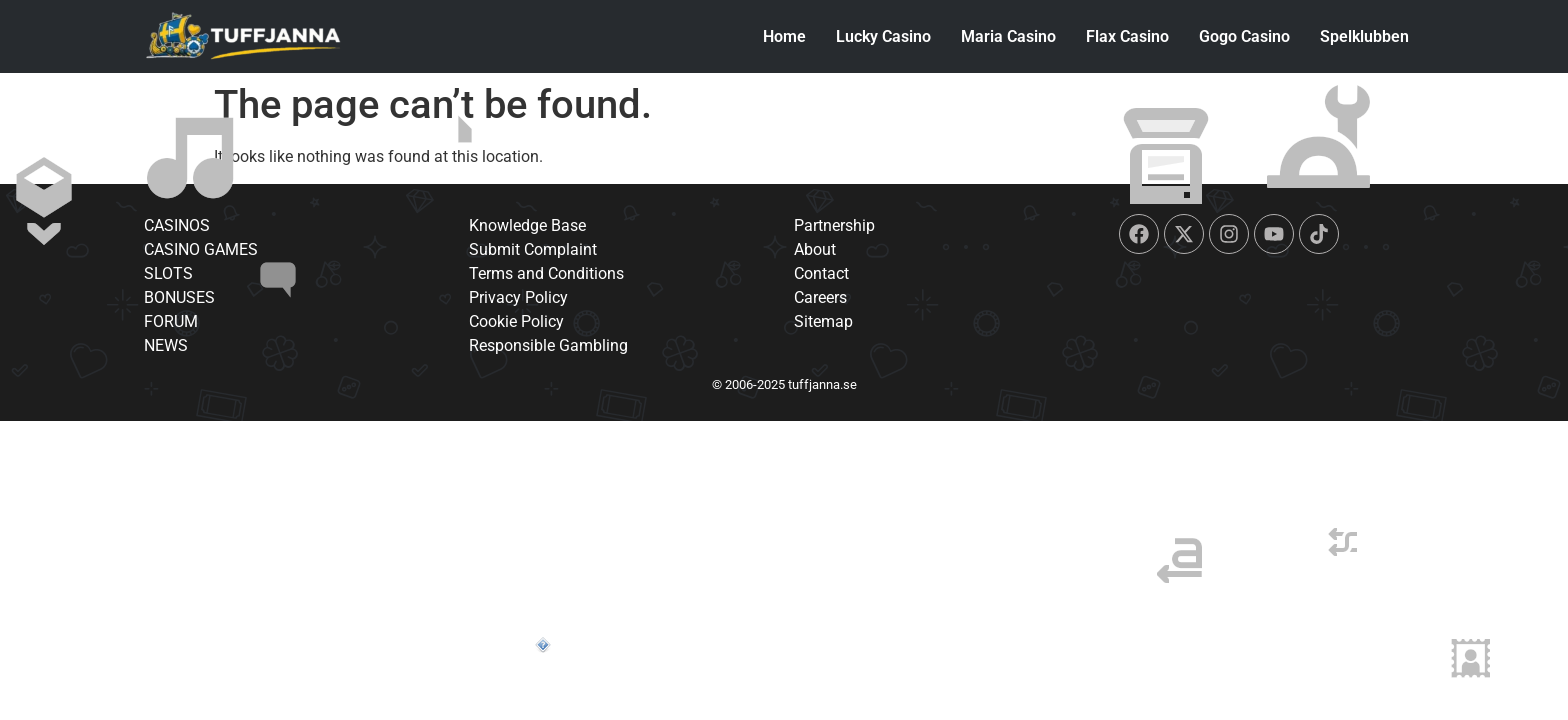 The image size is (1568, 720). What do you see at coordinates (193, 158) in the screenshot?
I see `audio file type indicator` at bounding box center [193, 158].